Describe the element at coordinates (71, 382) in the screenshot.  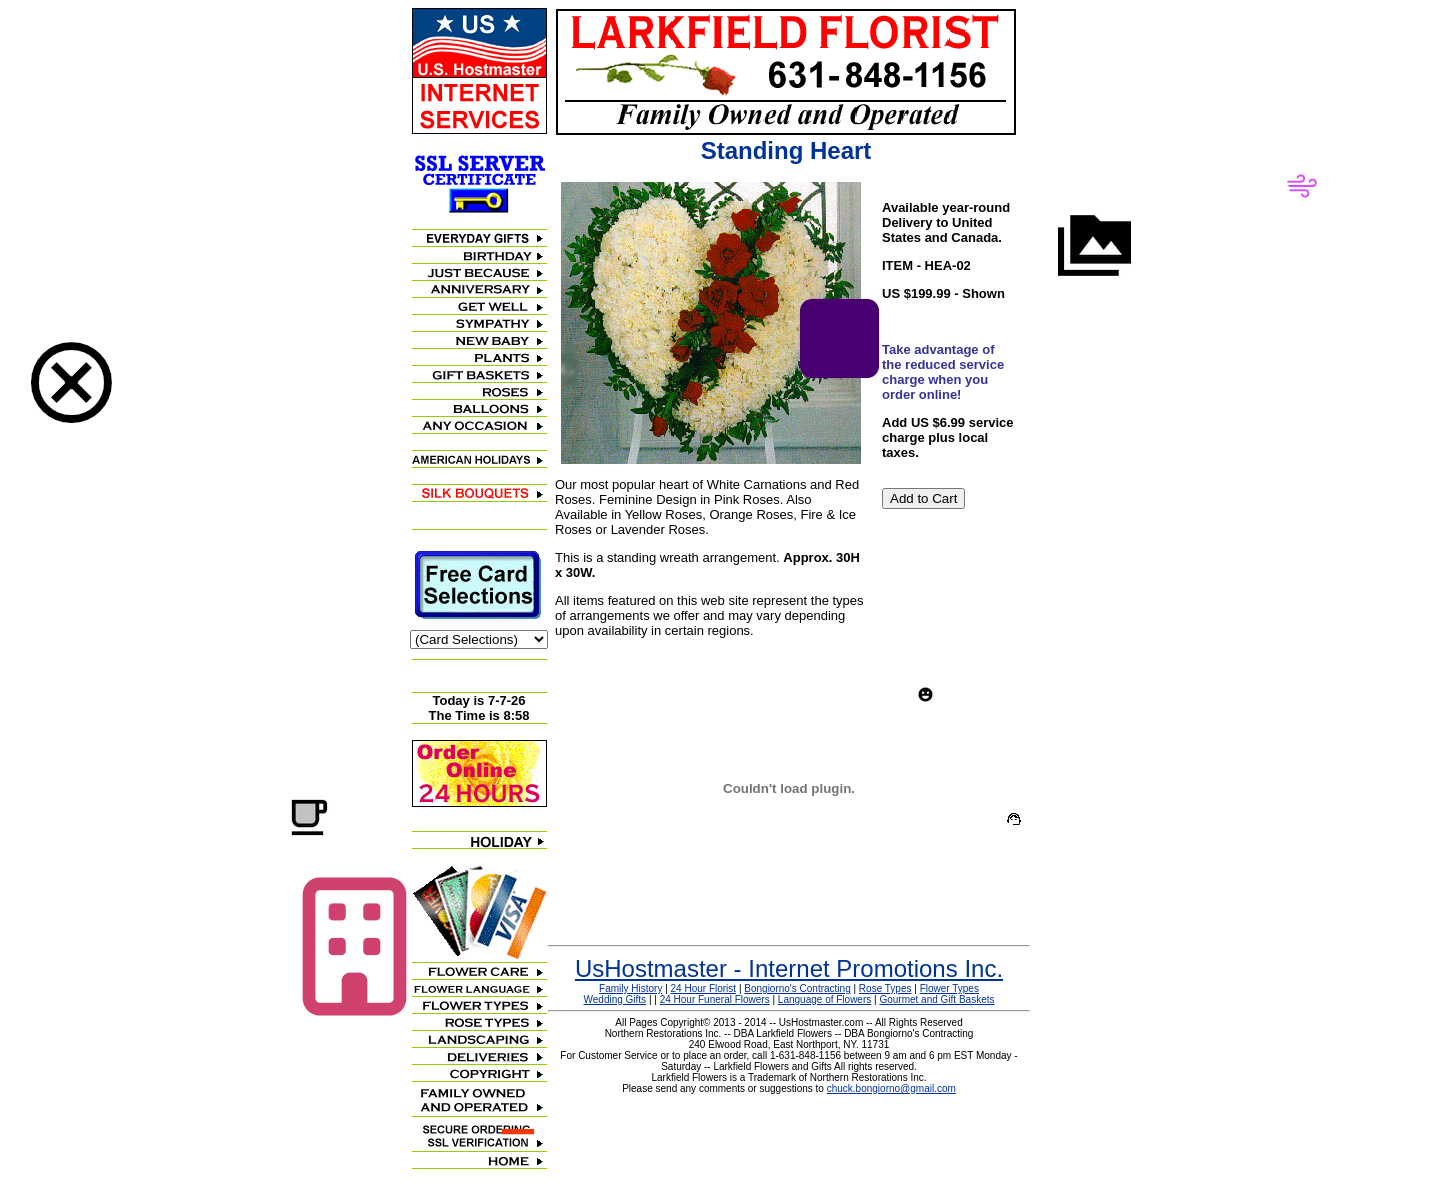
I see `cancel or close the current action` at that location.